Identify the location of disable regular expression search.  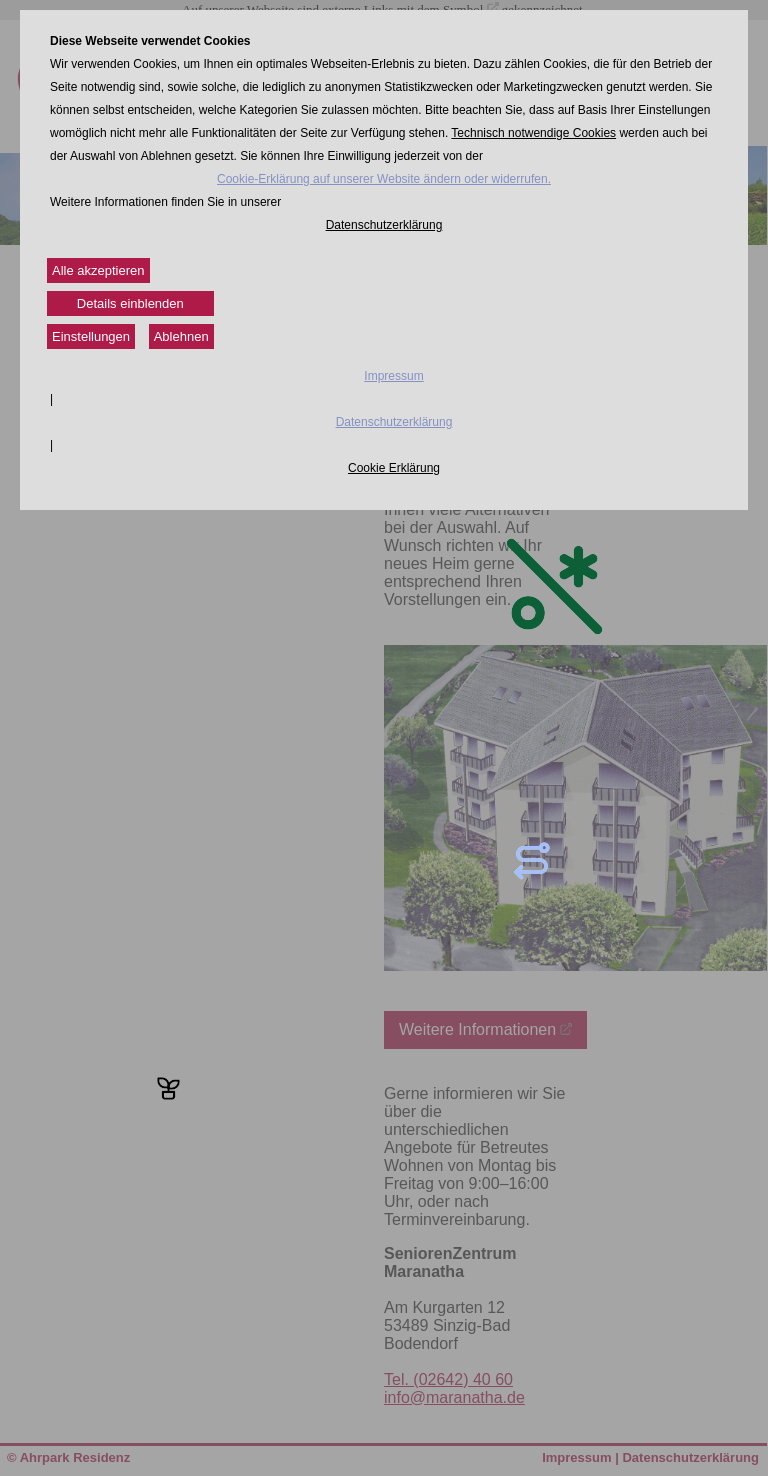
(554, 586).